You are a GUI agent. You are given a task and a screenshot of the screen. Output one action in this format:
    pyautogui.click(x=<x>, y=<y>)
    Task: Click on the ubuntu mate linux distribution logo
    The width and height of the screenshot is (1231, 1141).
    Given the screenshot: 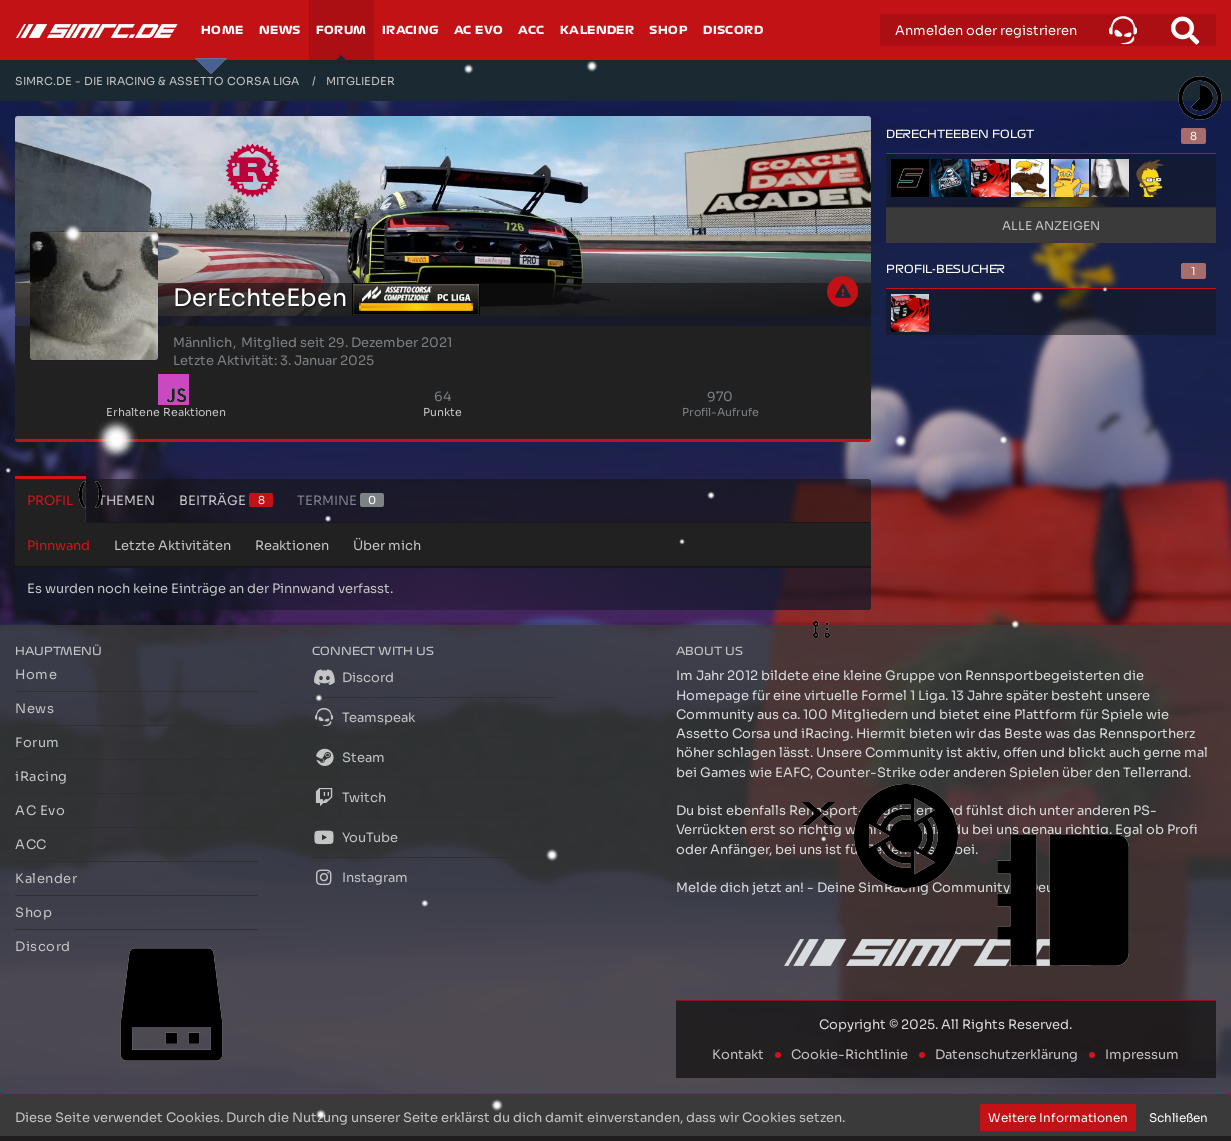 What is the action you would take?
    pyautogui.click(x=906, y=836)
    